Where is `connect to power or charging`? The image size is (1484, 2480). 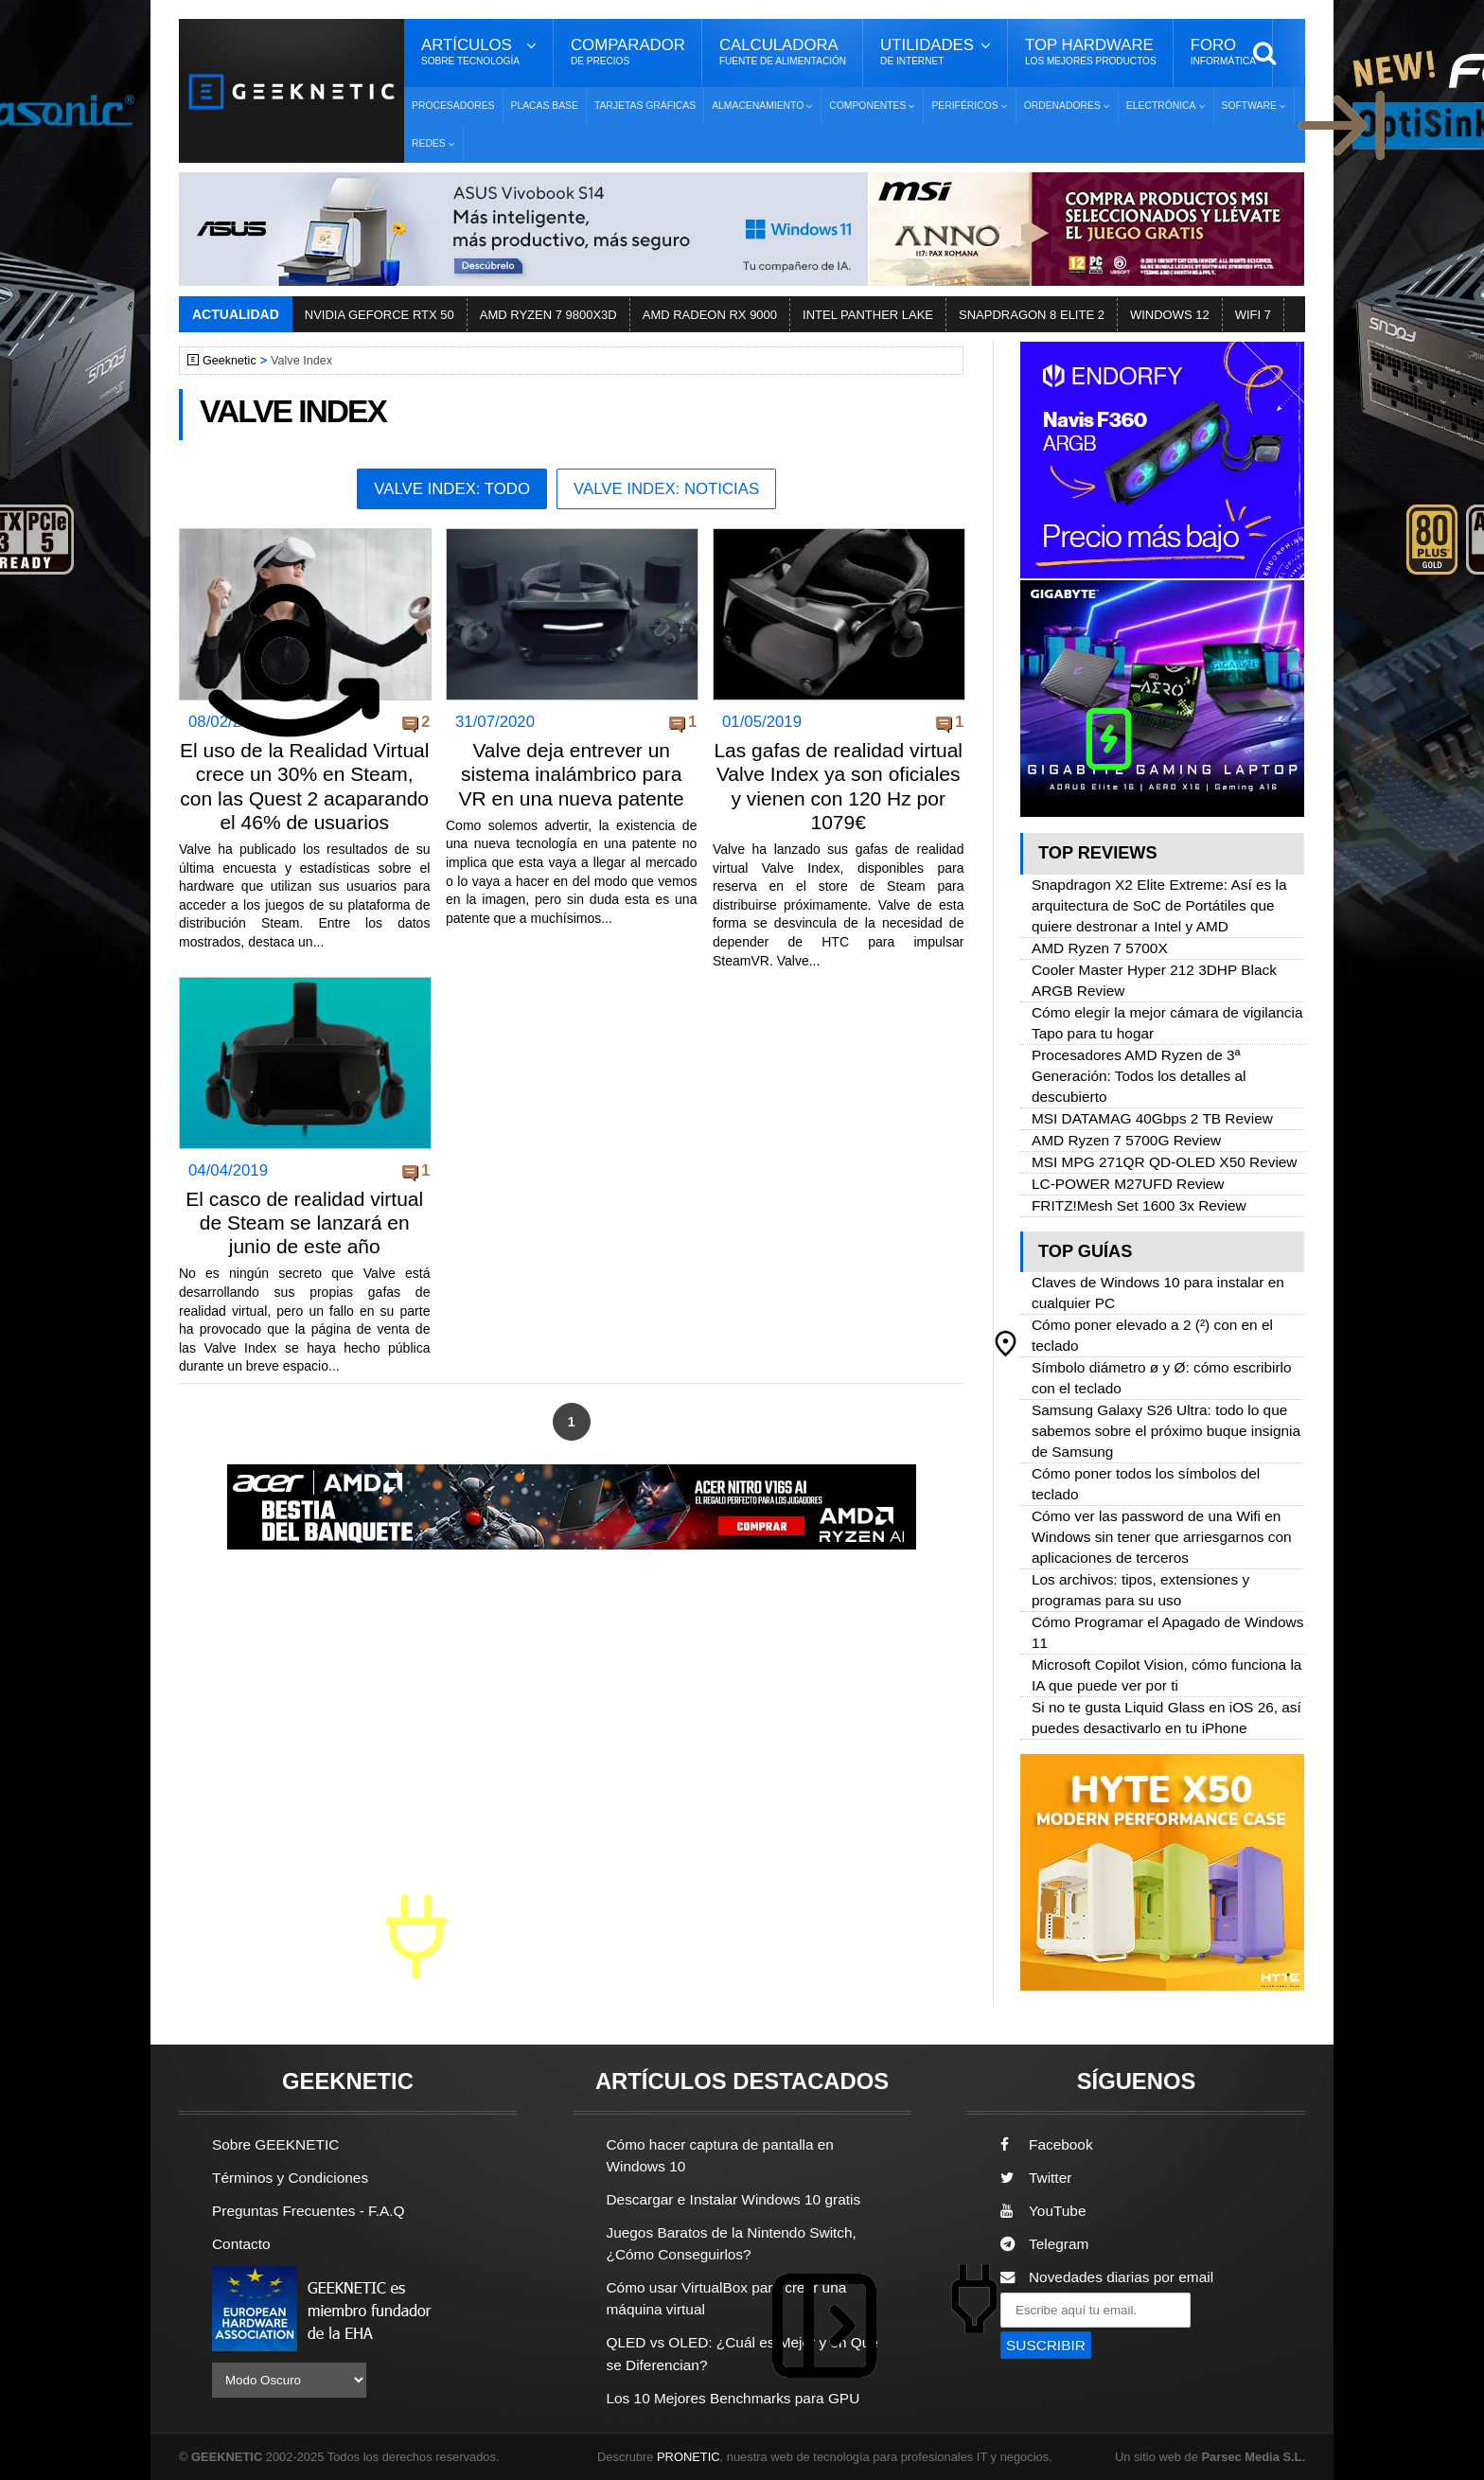 connect to power or charging is located at coordinates (416, 1937).